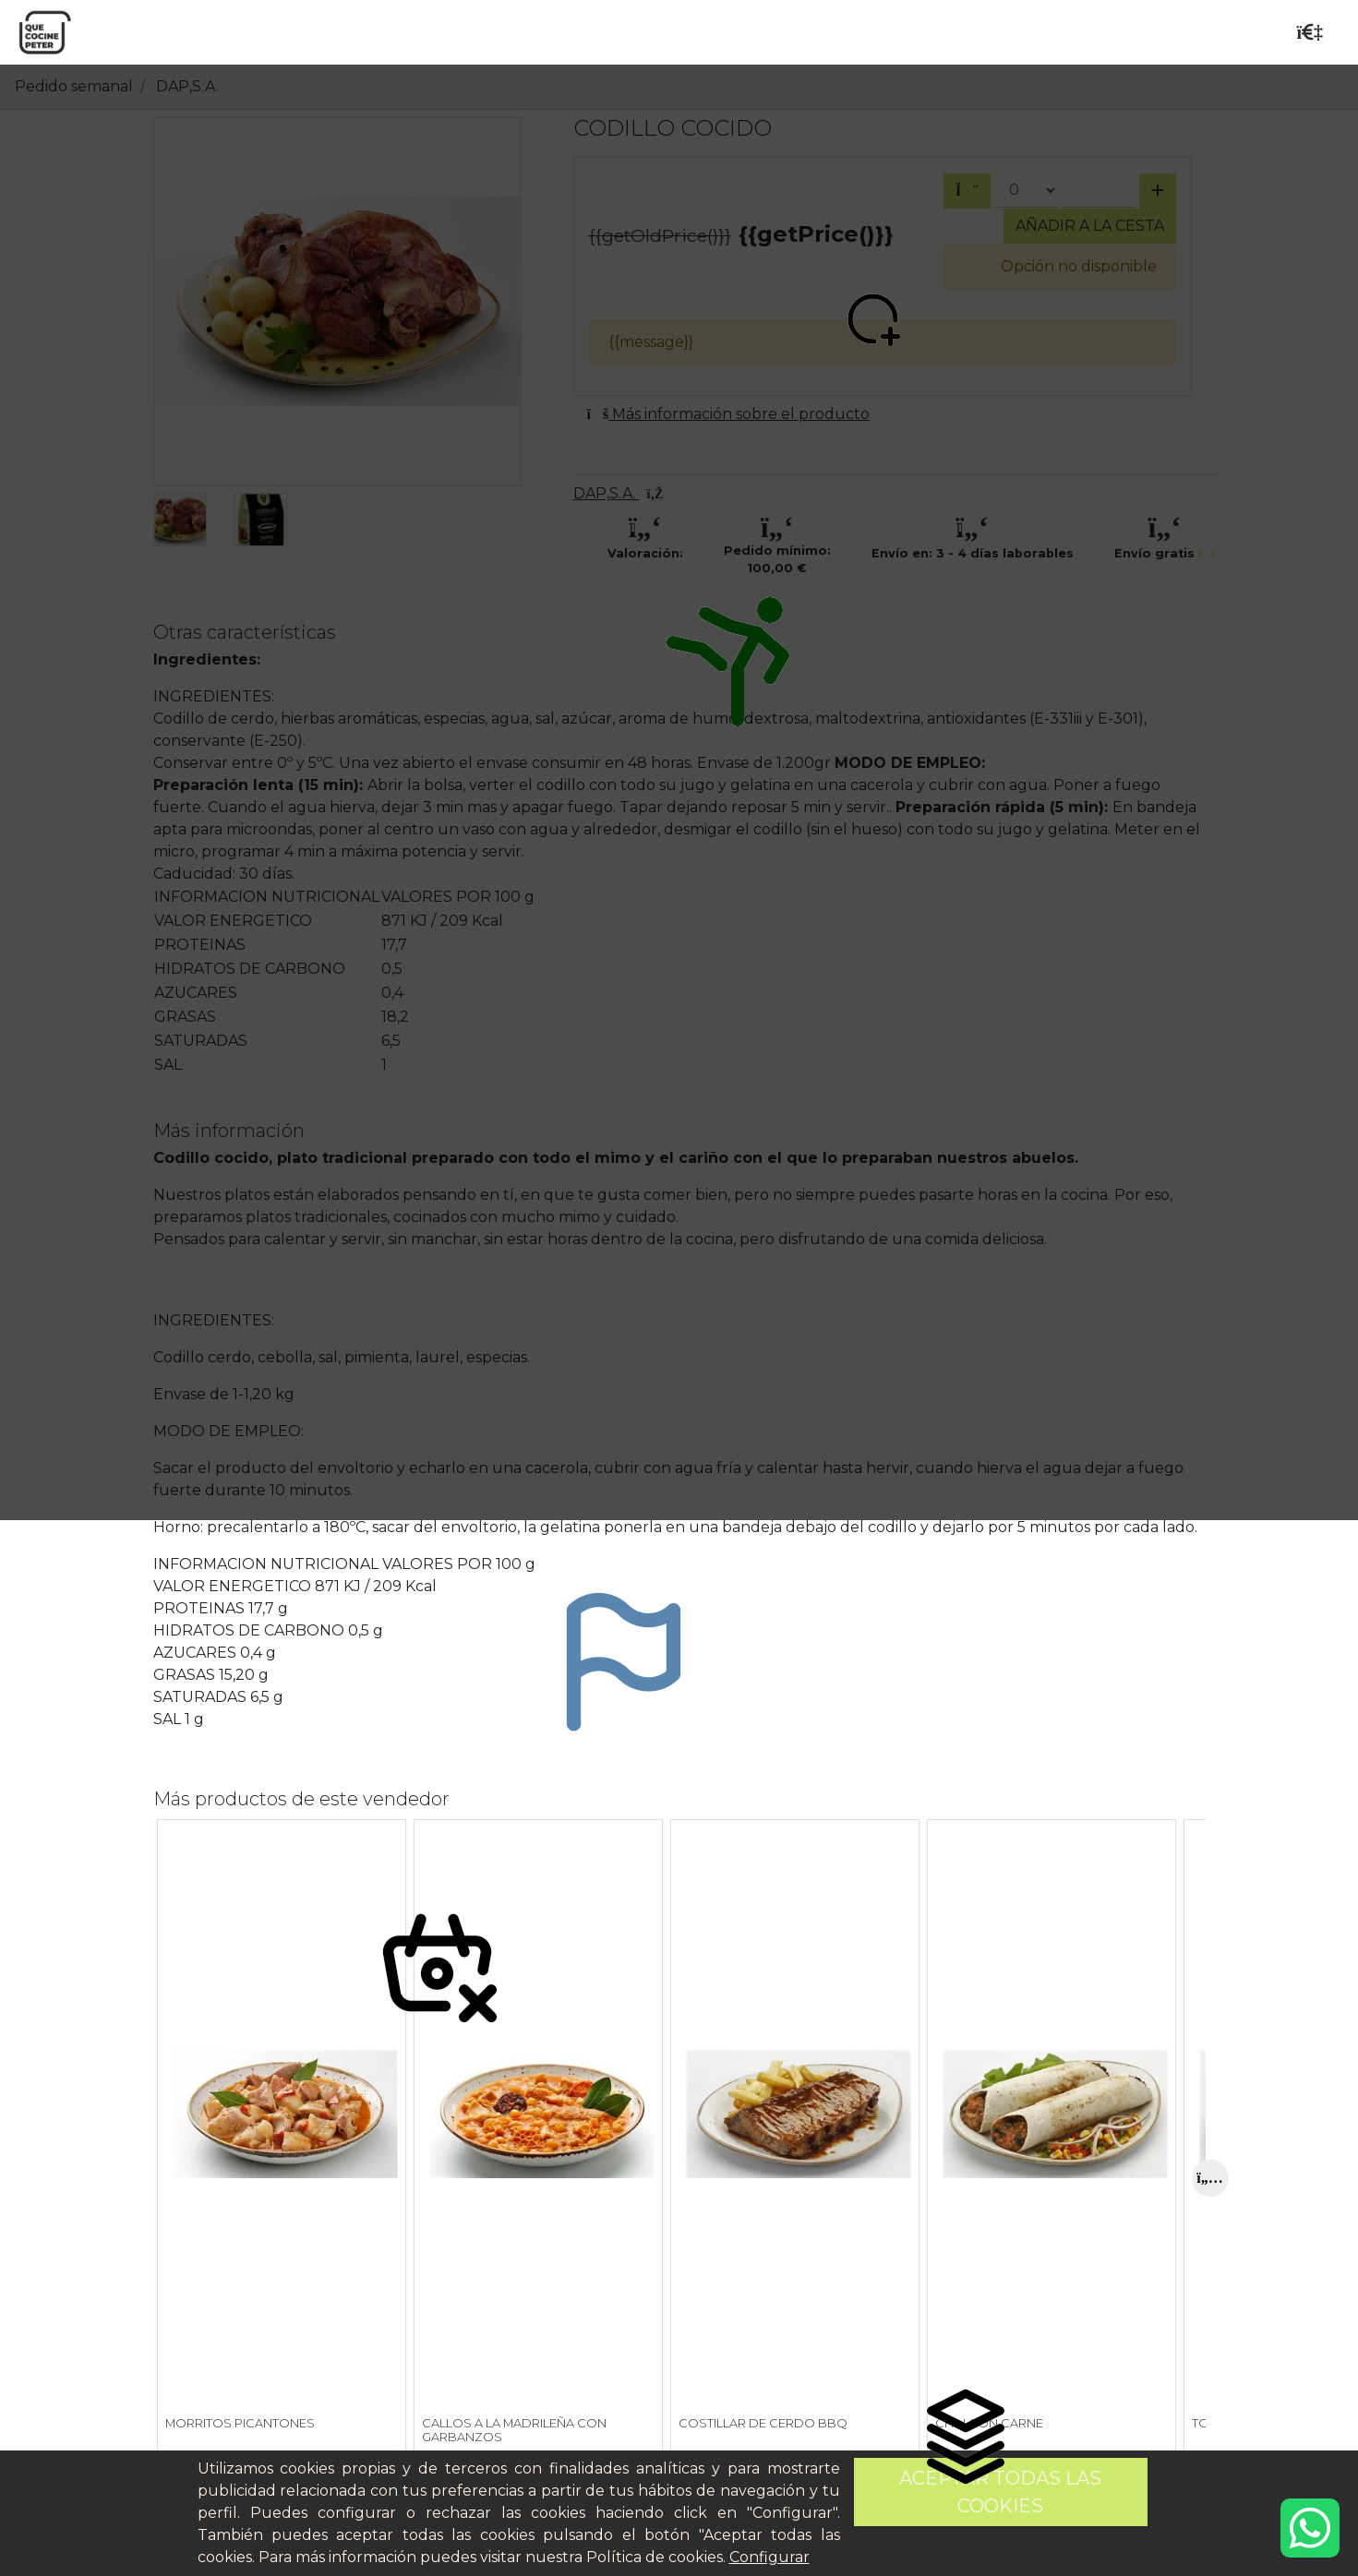 The width and height of the screenshot is (1358, 2576). What do you see at coordinates (872, 318) in the screenshot?
I see `add a new item or entry` at bounding box center [872, 318].